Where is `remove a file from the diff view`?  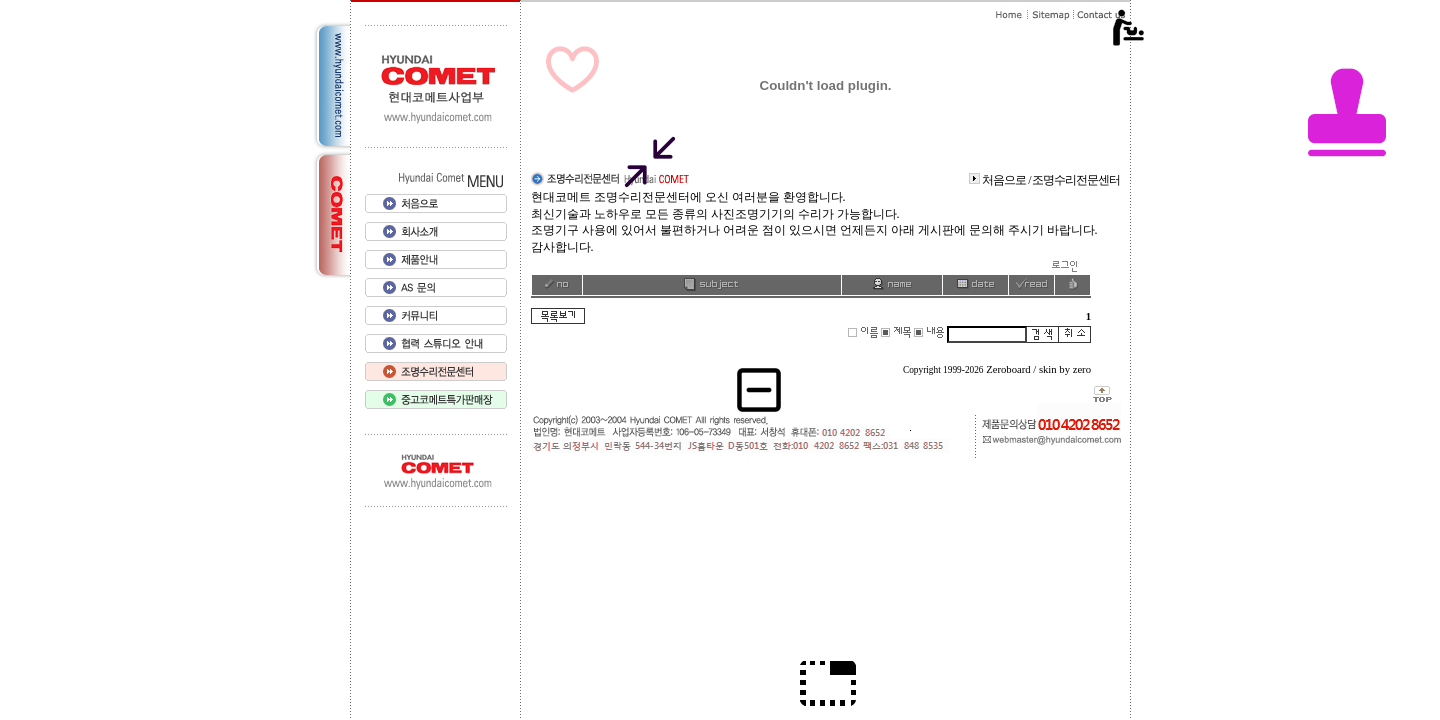 remove a file from the diff view is located at coordinates (759, 390).